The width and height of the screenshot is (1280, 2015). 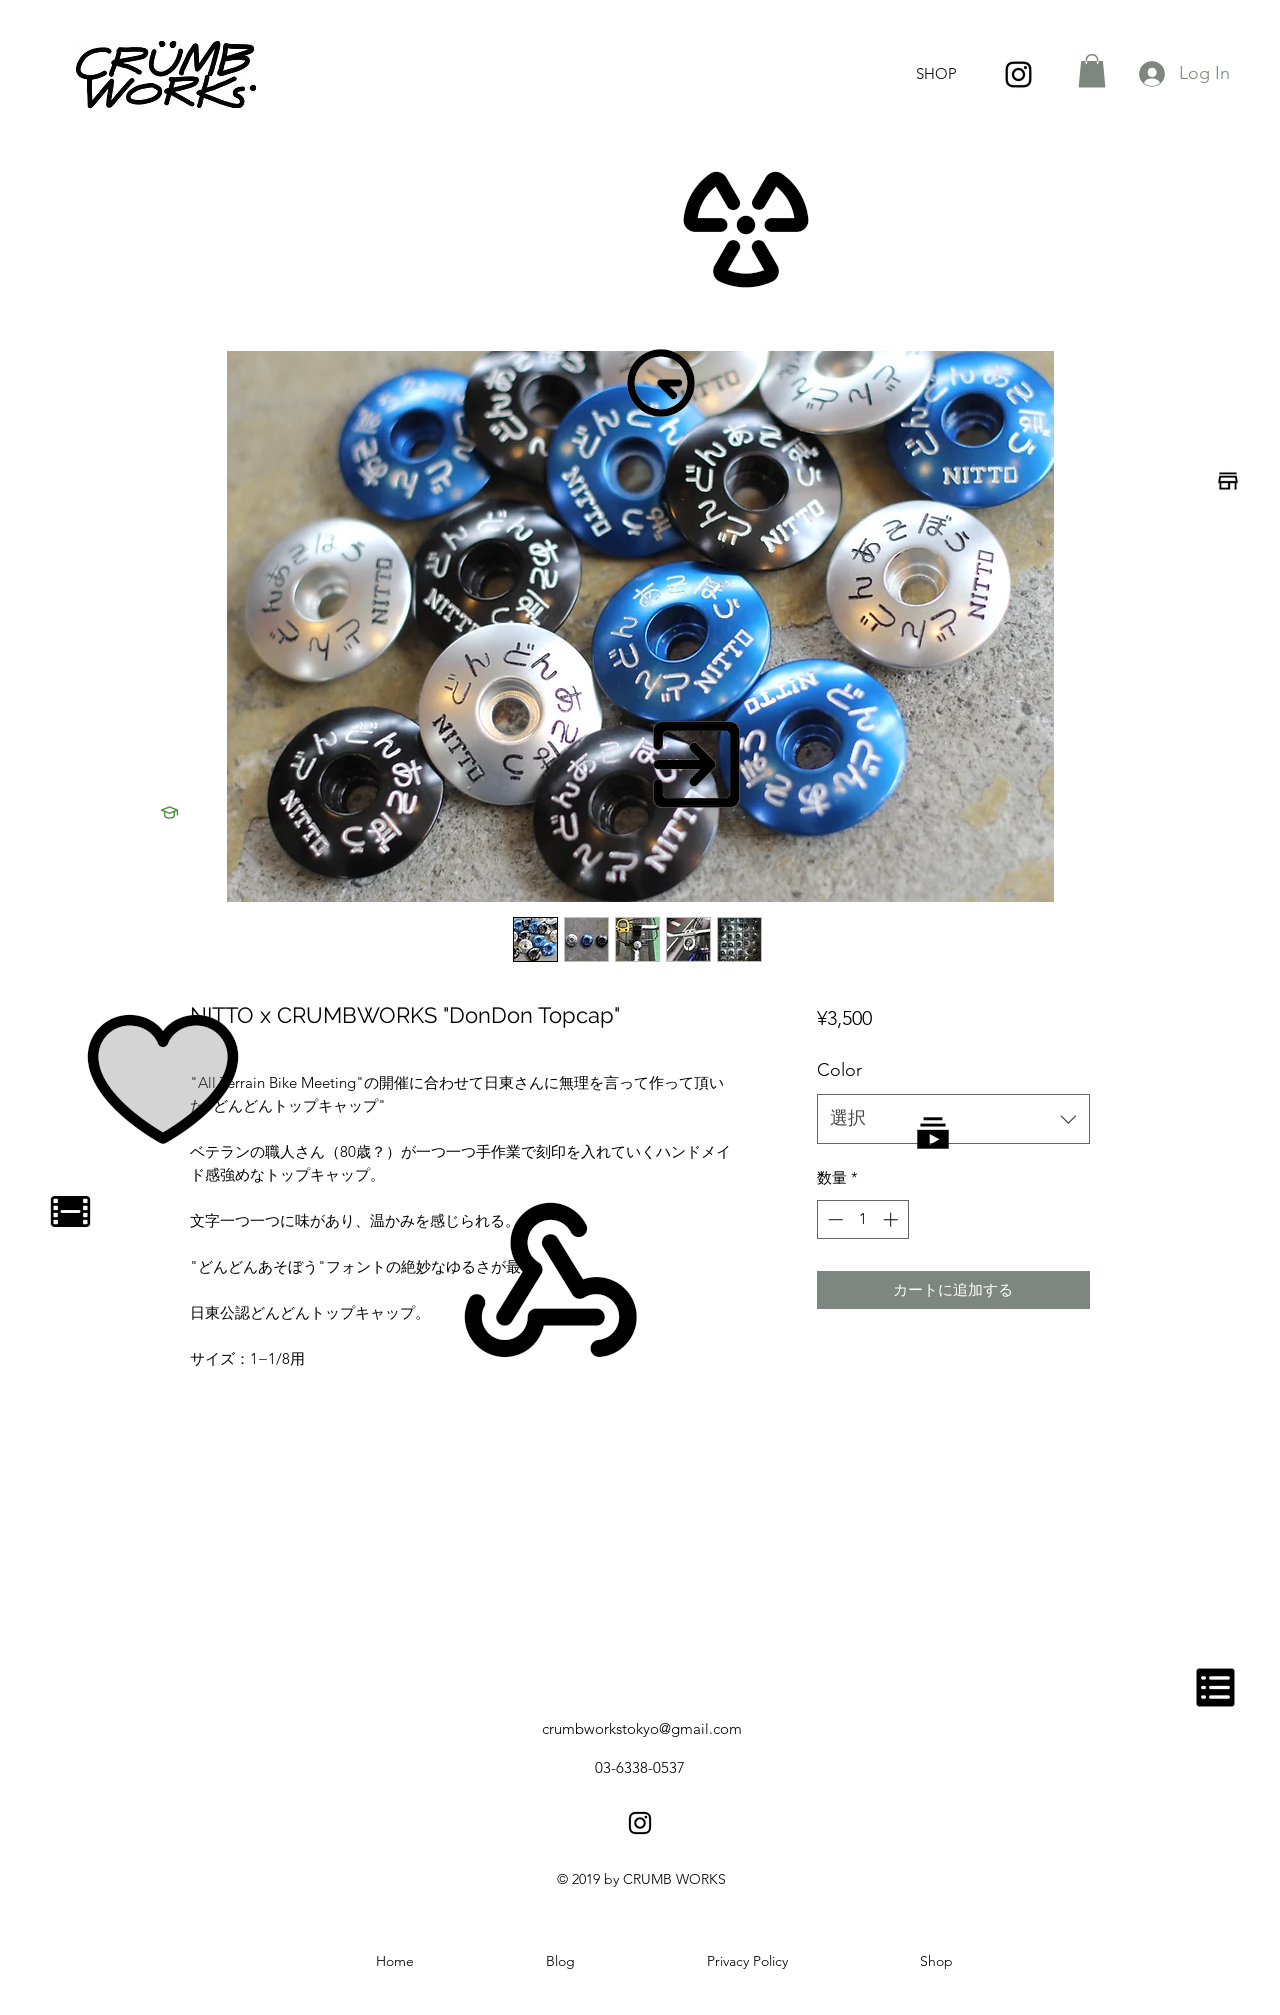 What do you see at coordinates (169, 812) in the screenshot?
I see `access education or school-related features` at bounding box center [169, 812].